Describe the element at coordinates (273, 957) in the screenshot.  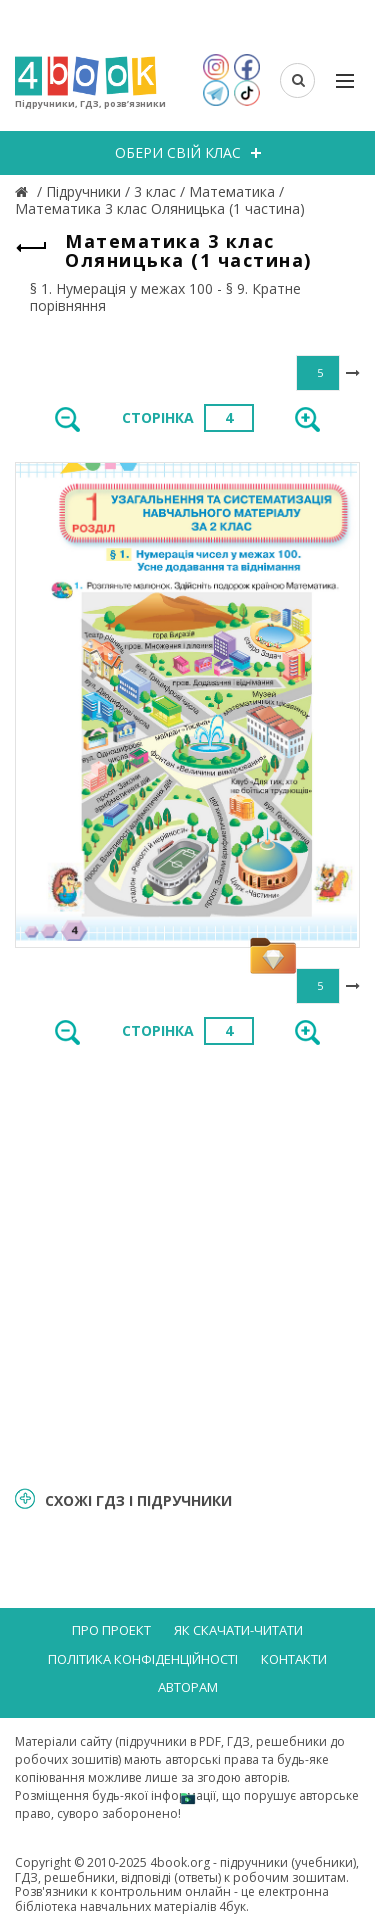
I see `open sketch app project files` at that location.